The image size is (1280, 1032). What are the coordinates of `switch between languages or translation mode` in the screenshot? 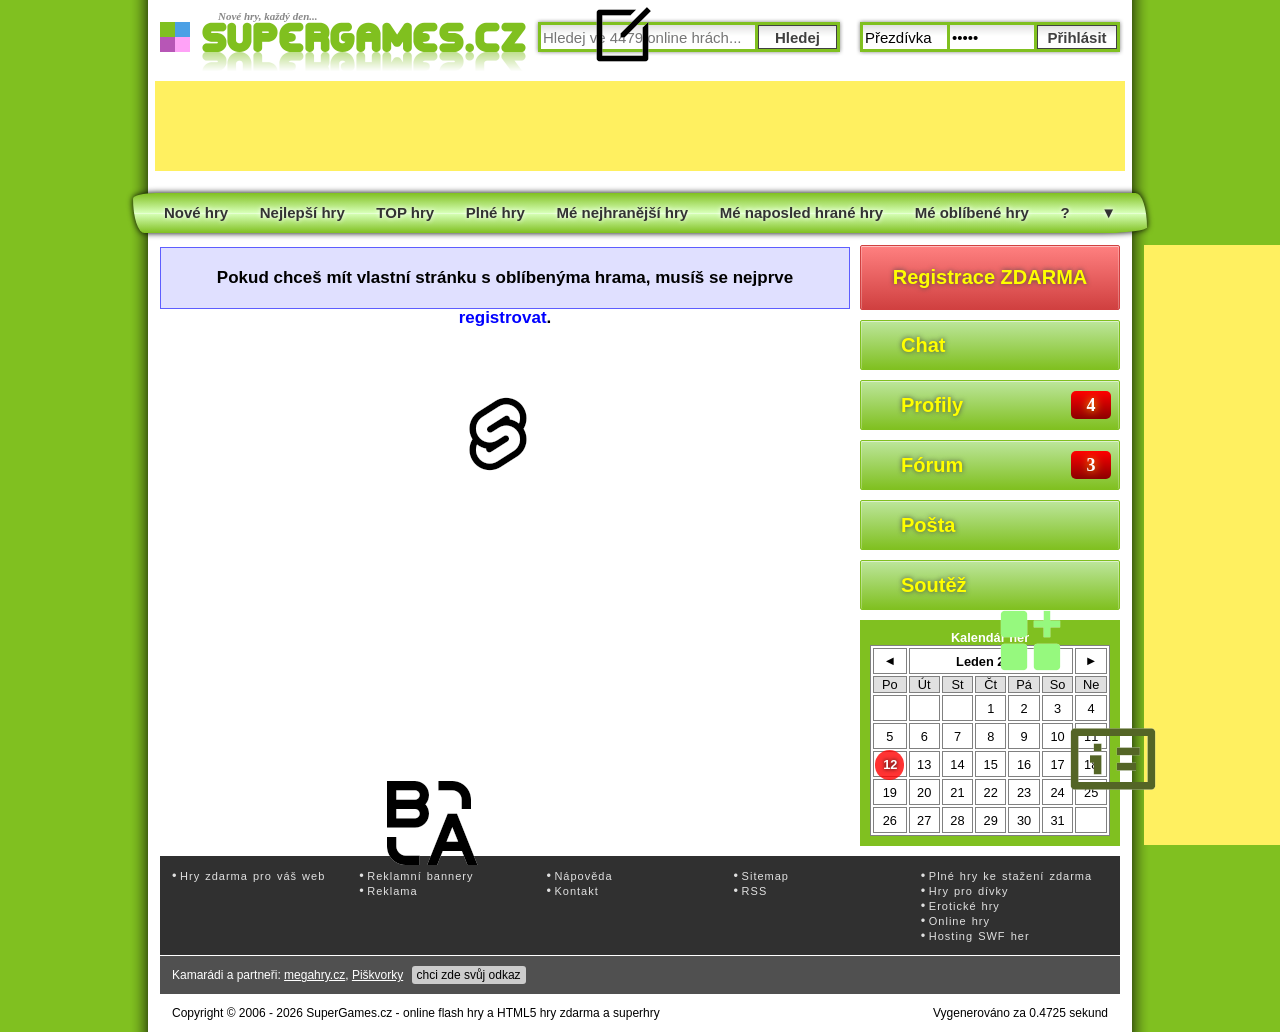 It's located at (429, 823).